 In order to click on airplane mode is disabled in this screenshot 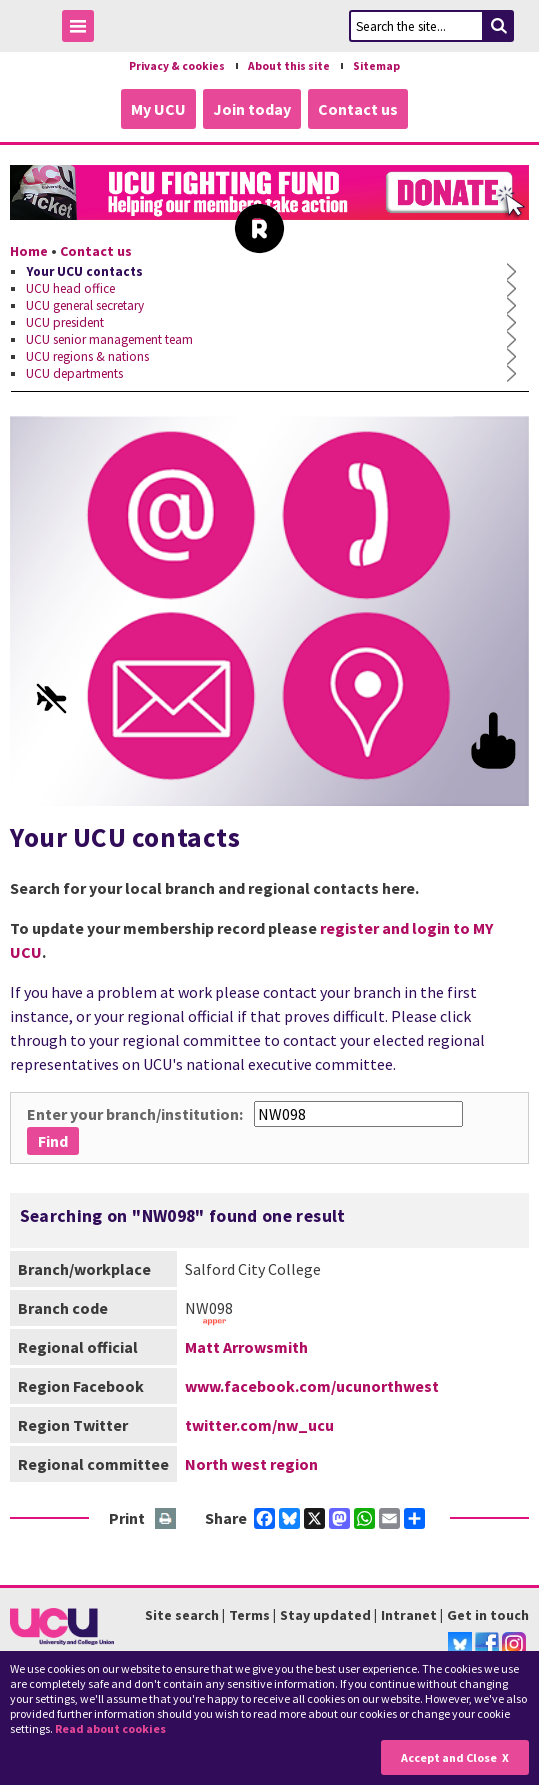, I will do `click(51, 698)`.